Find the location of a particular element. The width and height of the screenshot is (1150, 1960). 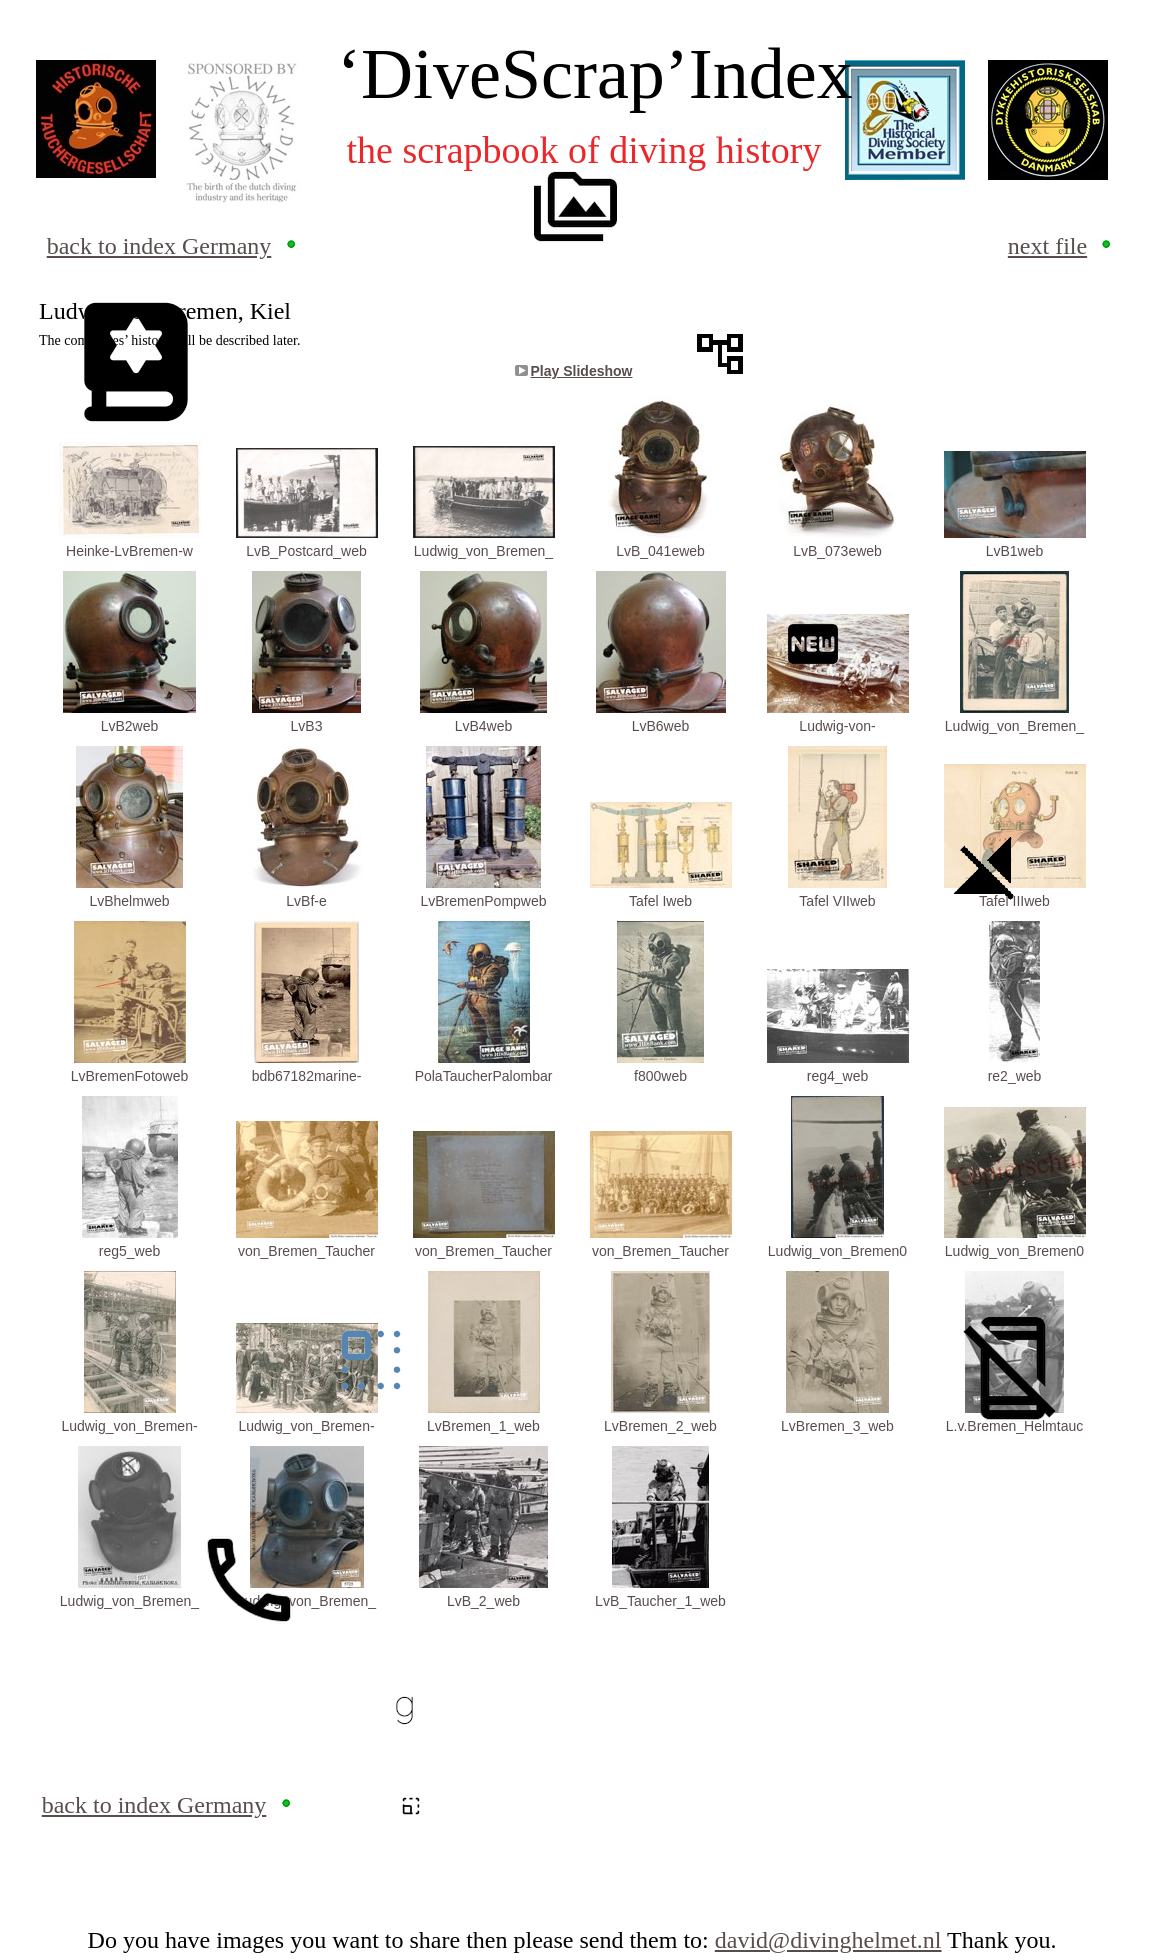

resize an element or window is located at coordinates (411, 1806).